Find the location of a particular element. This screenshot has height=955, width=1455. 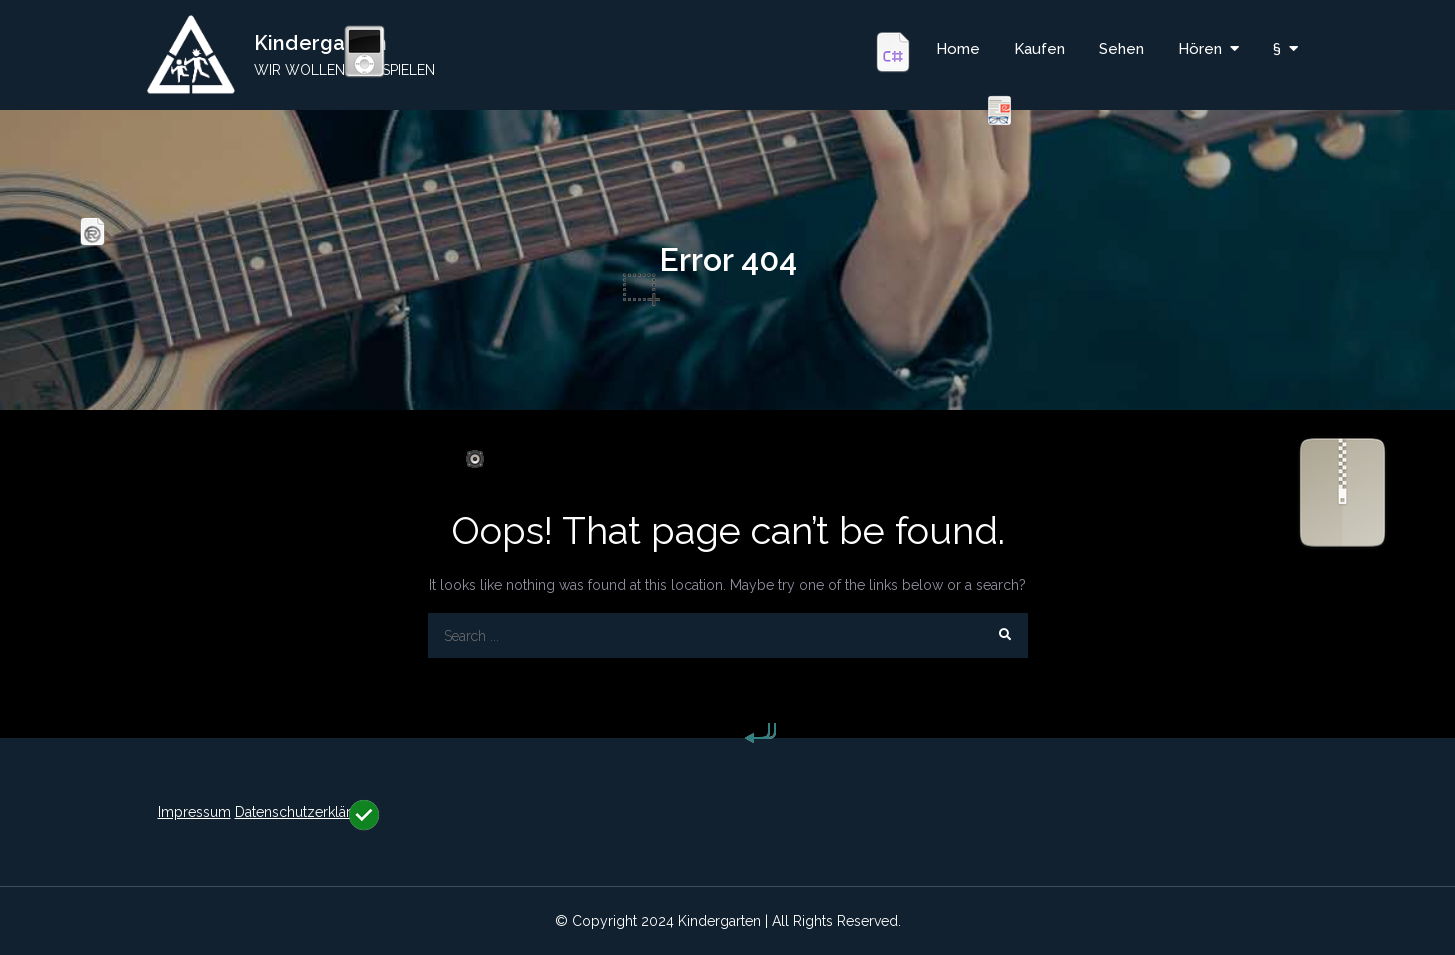

a rust programming language source file is located at coordinates (92, 231).